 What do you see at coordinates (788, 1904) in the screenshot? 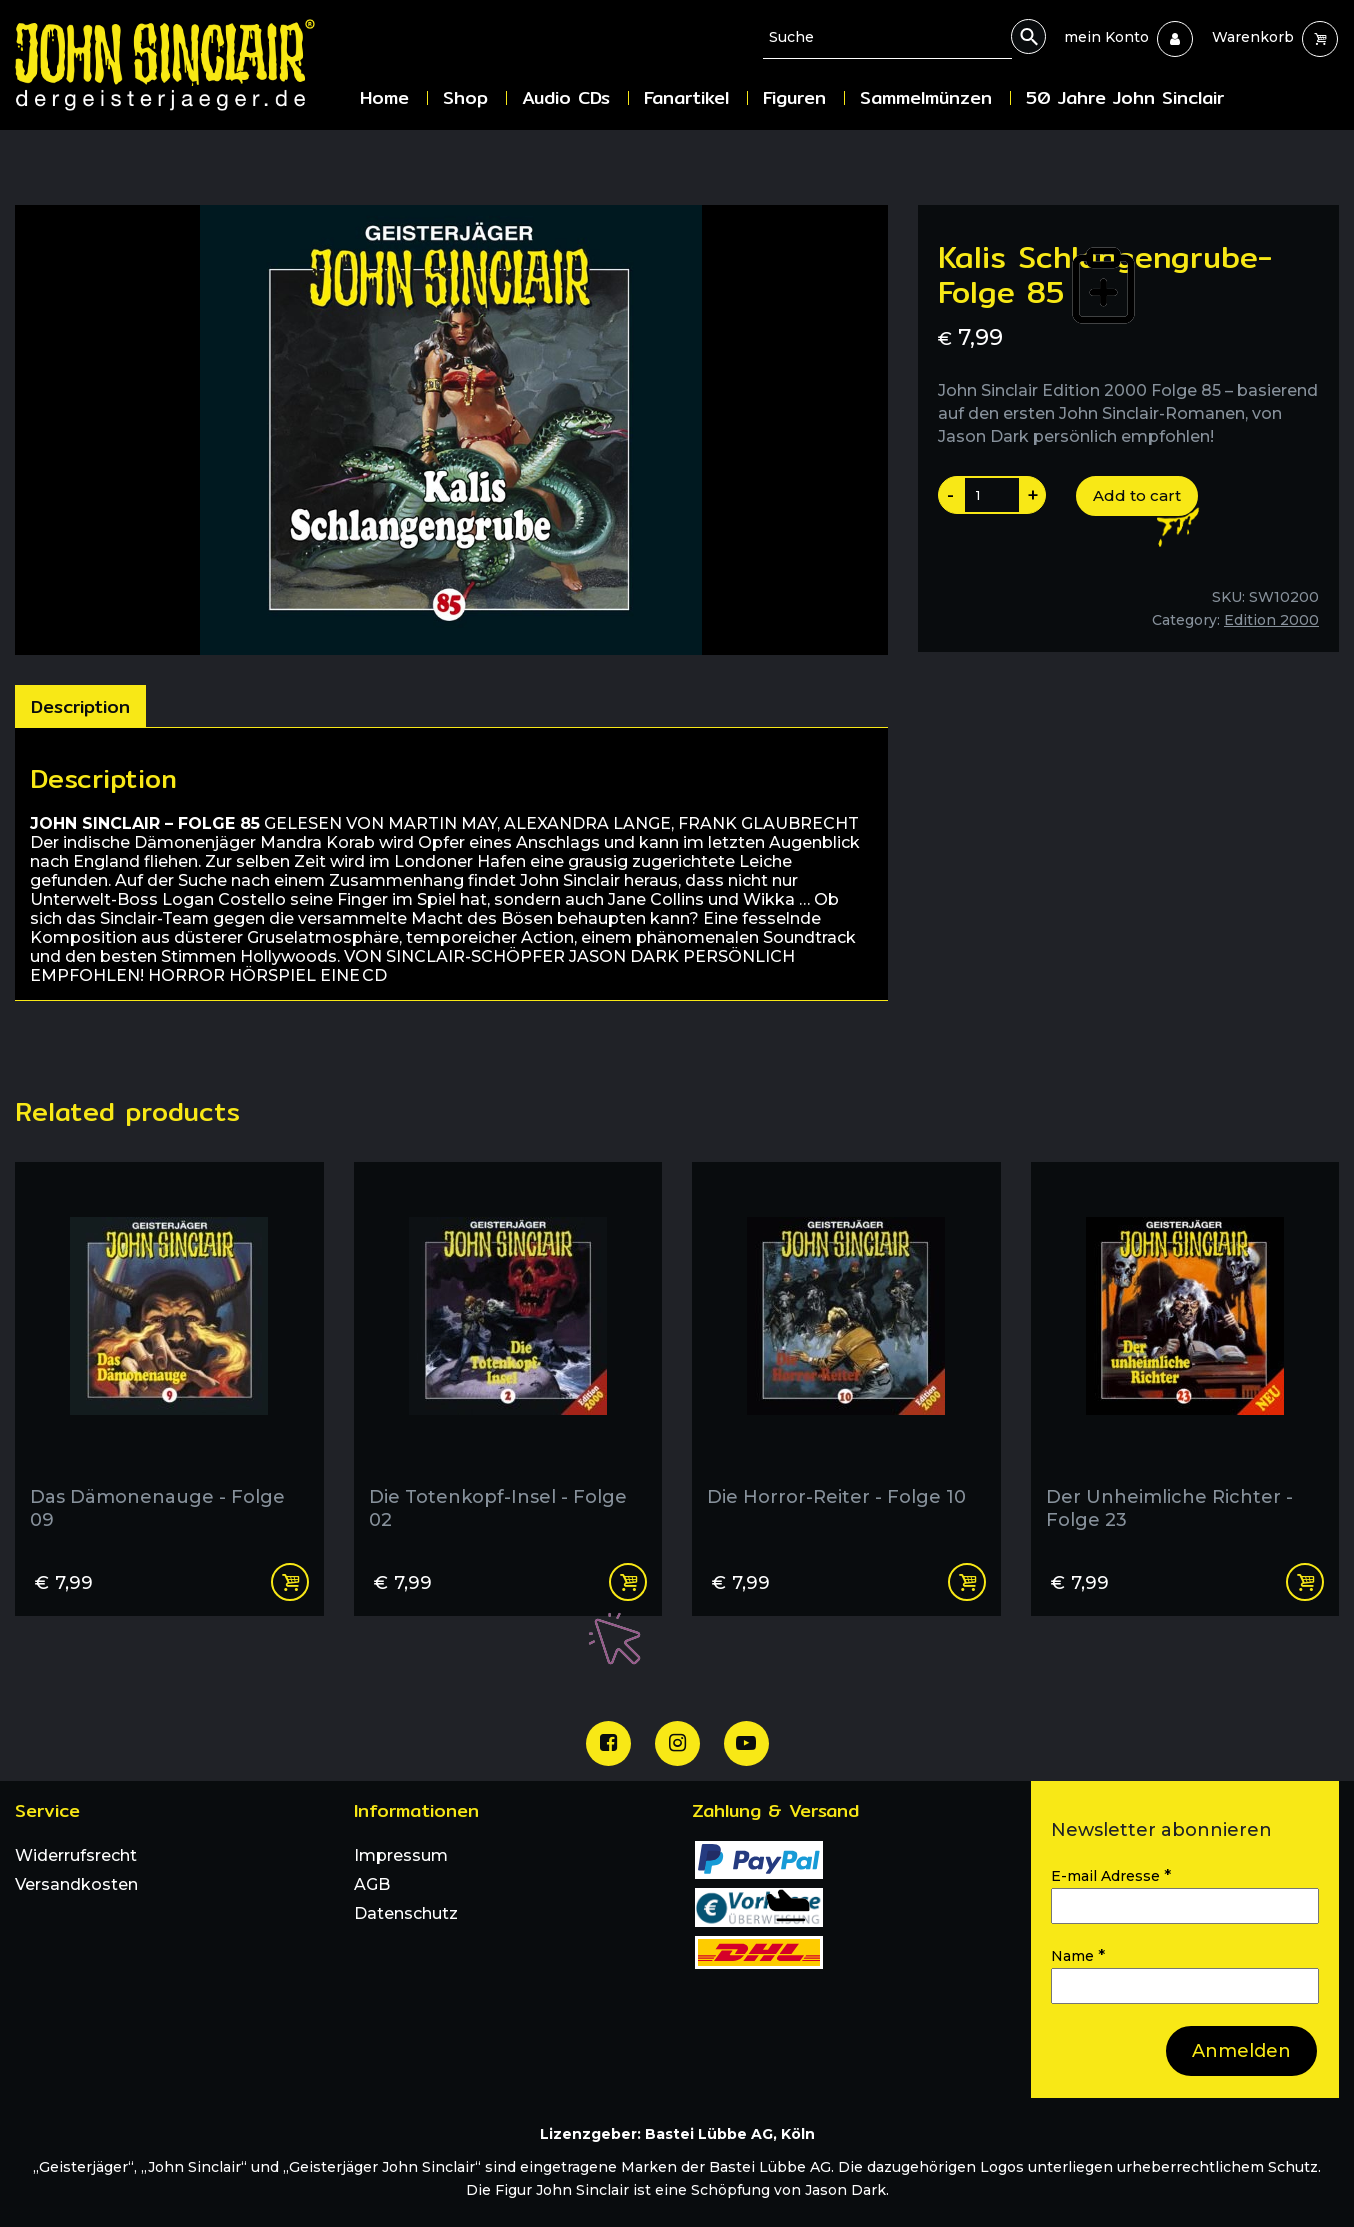
I see `indicates flight mode is active` at bounding box center [788, 1904].